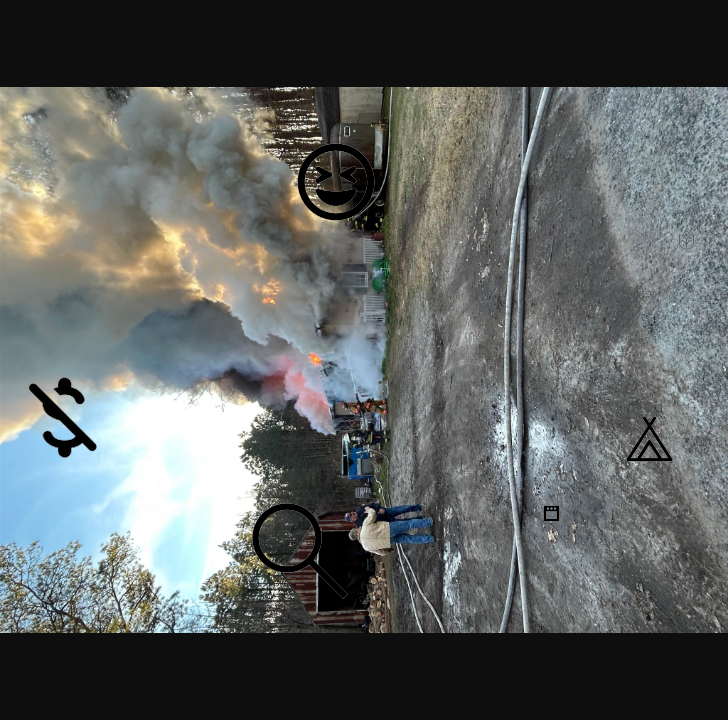 The height and width of the screenshot is (720, 728). Describe the element at coordinates (649, 441) in the screenshot. I see `access camping or outdoor activity features` at that location.